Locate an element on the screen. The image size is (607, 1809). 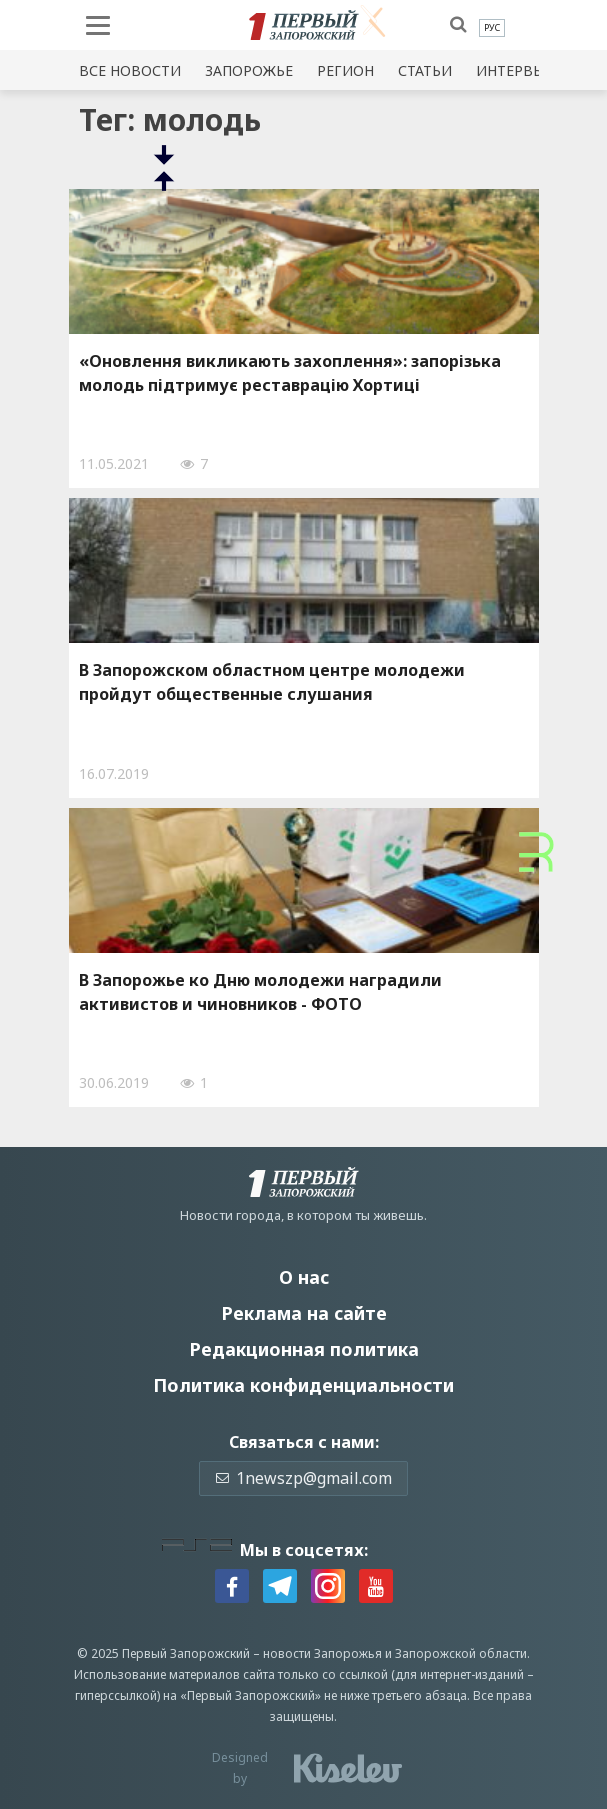
remix run framework logo is located at coordinates (536, 853).